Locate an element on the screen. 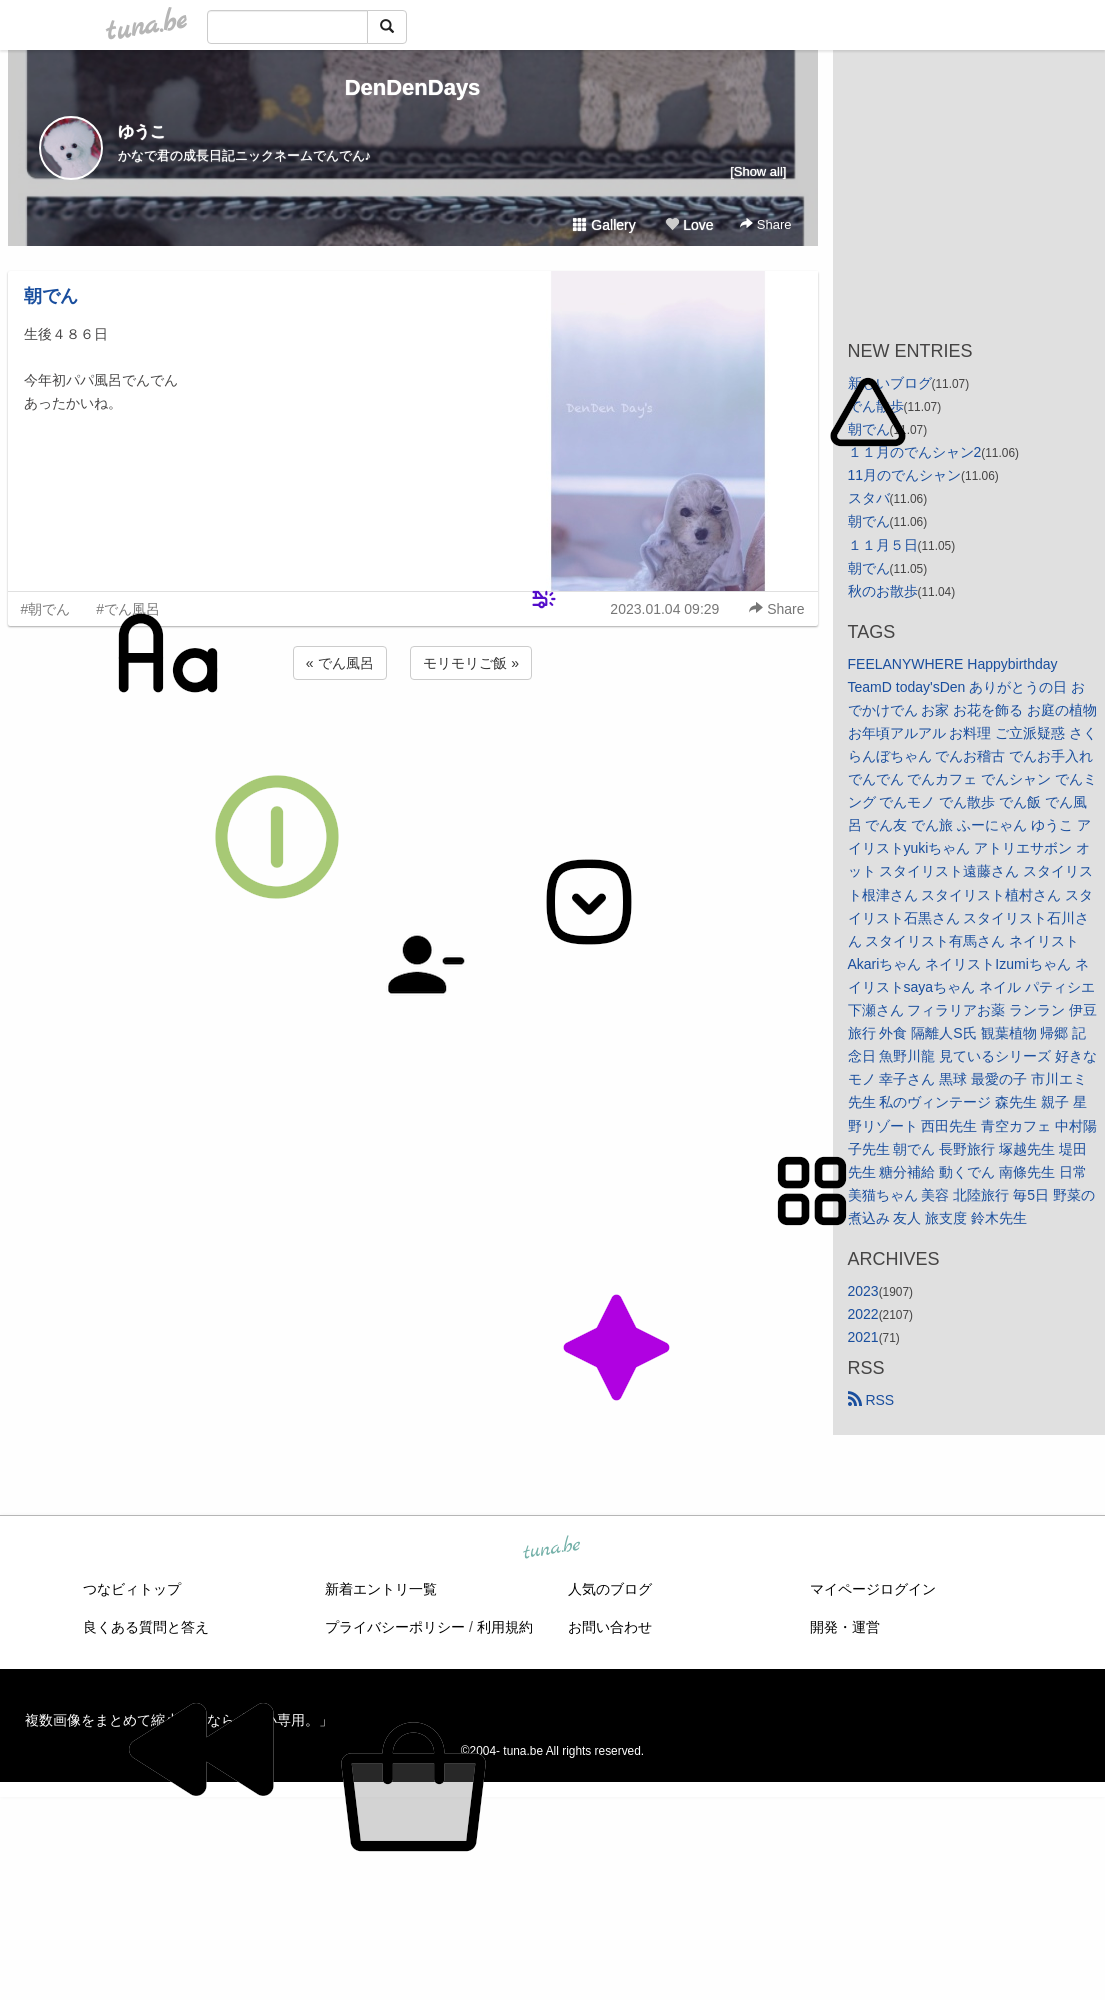 The image size is (1105, 2000). view your shopping bag is located at coordinates (413, 1794).